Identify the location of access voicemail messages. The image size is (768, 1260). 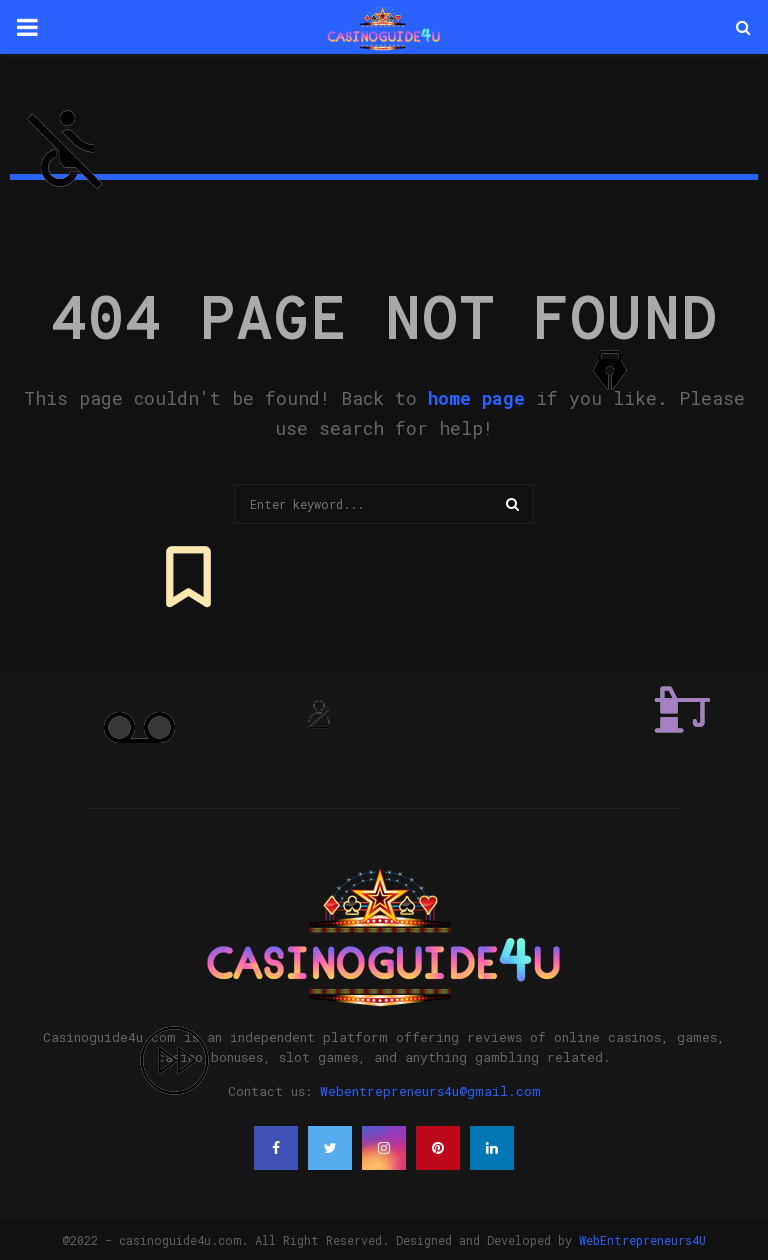
(139, 727).